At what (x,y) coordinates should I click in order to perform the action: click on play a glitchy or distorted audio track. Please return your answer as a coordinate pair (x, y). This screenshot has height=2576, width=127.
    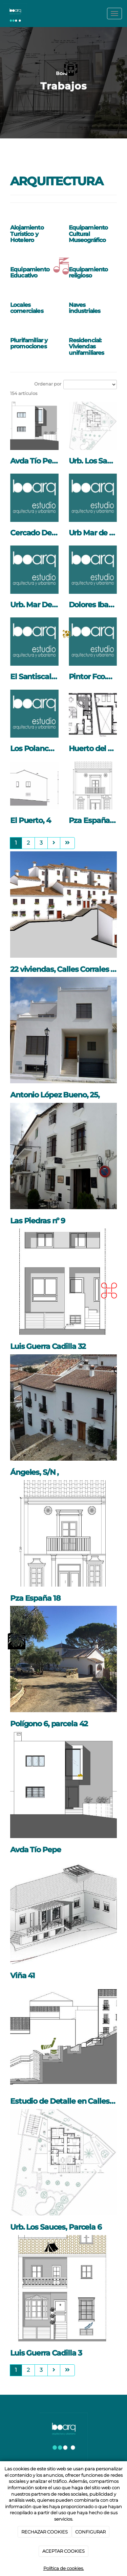
    Looking at the image, I should click on (61, 266).